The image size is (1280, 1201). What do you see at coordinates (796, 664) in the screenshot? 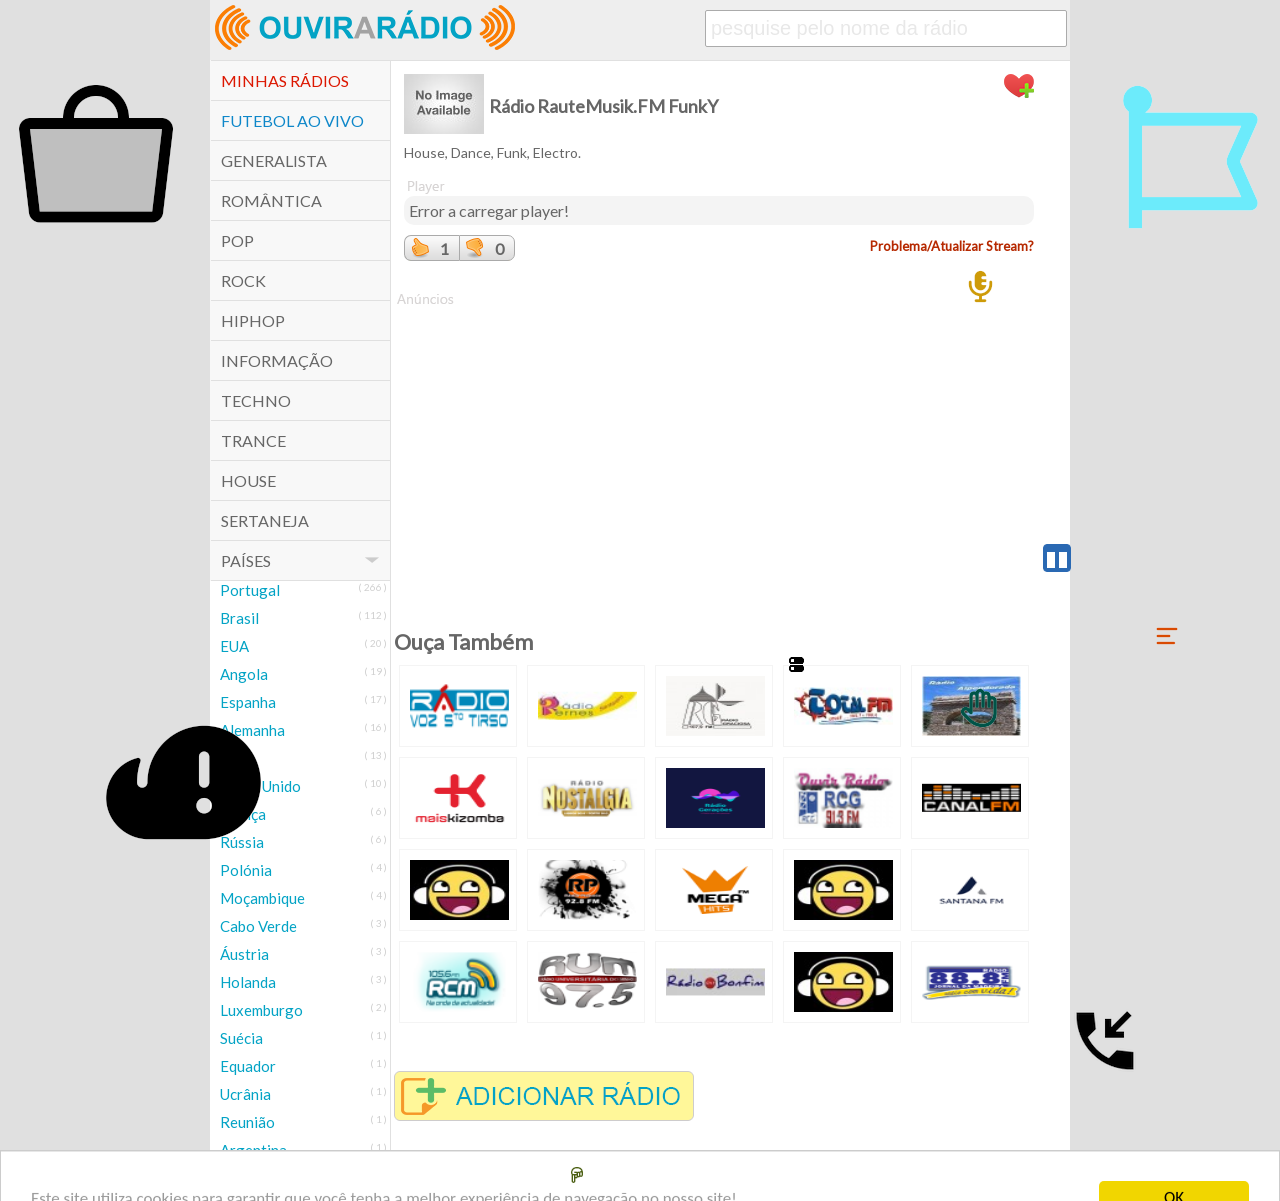
I see `access server or DNS settings` at bounding box center [796, 664].